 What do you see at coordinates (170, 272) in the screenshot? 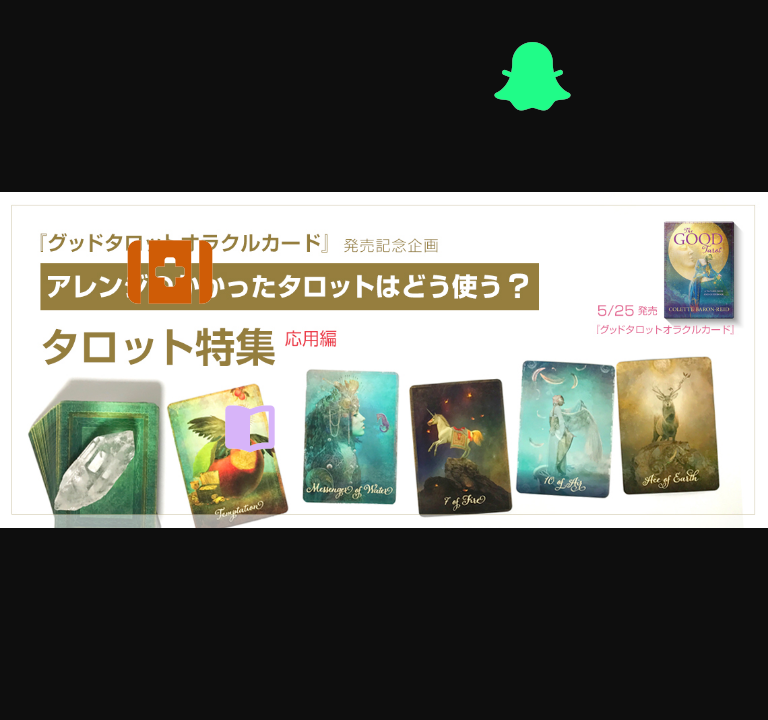
I see `access first aid or medical help resources` at bounding box center [170, 272].